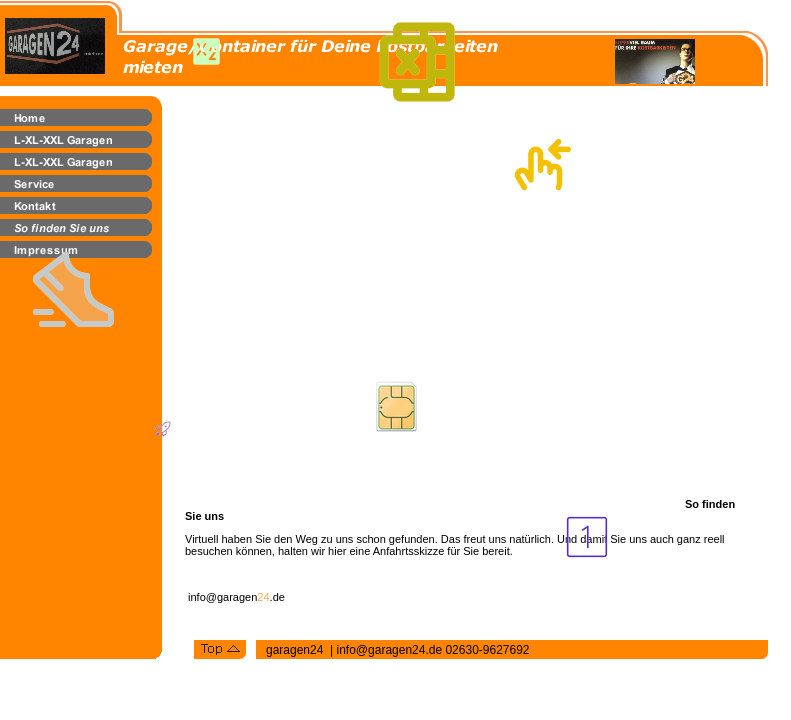 The height and width of the screenshot is (720, 791). Describe the element at coordinates (587, 537) in the screenshot. I see `indicates the first step in a process` at that location.